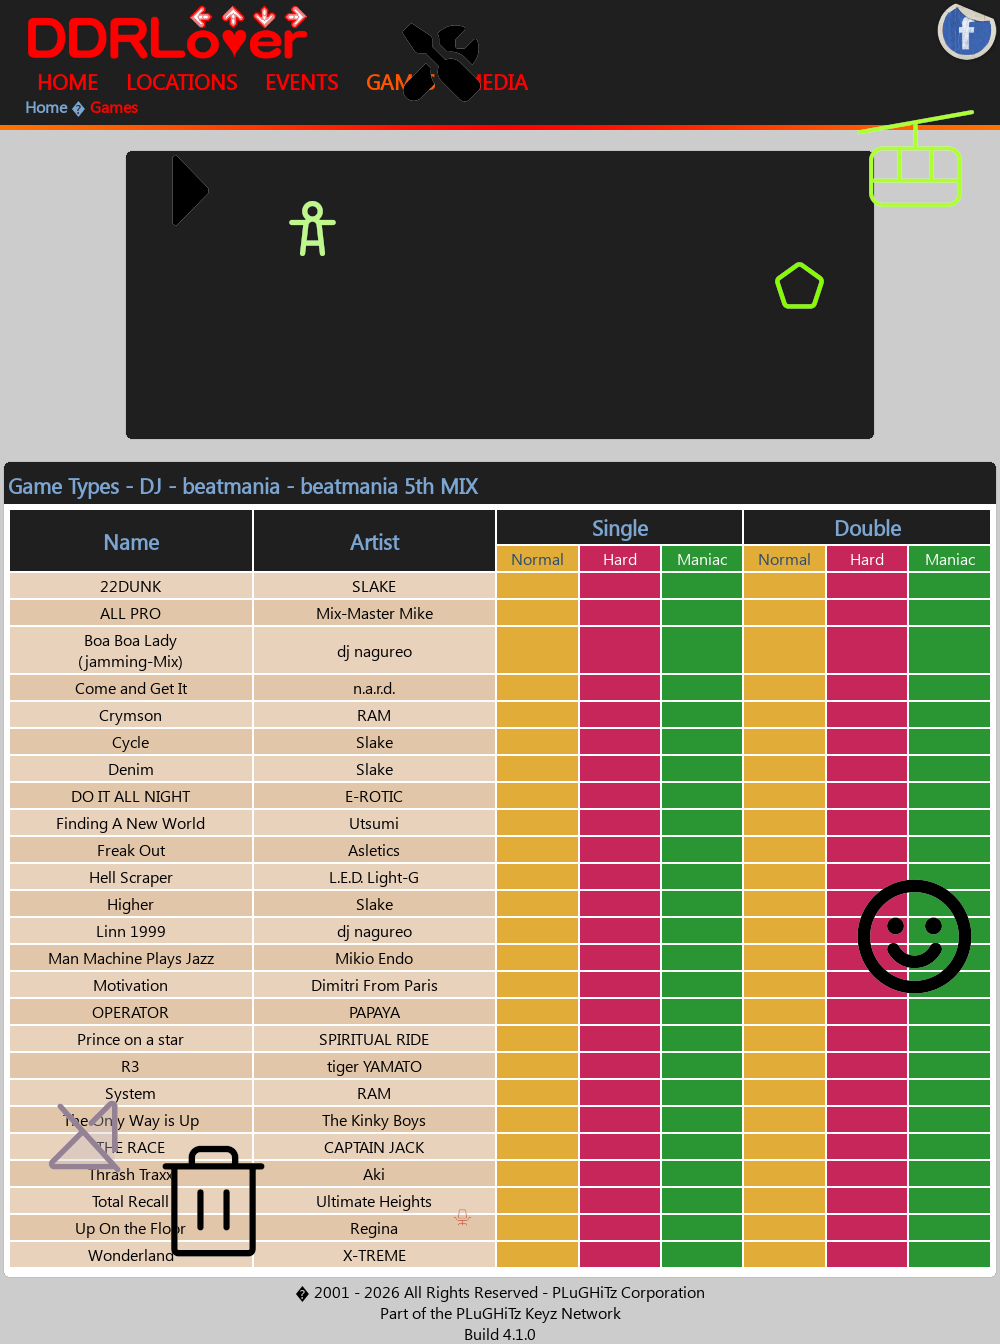 Image resolution: width=1000 pixels, height=1344 pixels. What do you see at coordinates (799, 286) in the screenshot?
I see `select pentagon shape tool` at bounding box center [799, 286].